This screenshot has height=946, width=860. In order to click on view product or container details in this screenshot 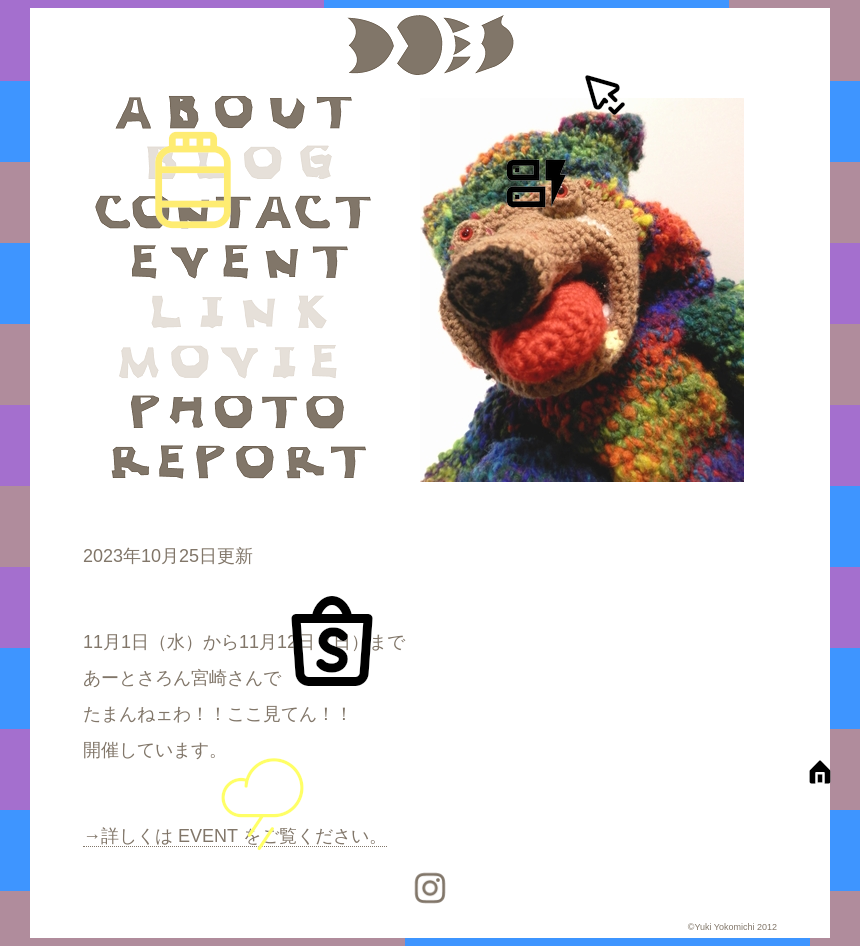, I will do `click(193, 180)`.